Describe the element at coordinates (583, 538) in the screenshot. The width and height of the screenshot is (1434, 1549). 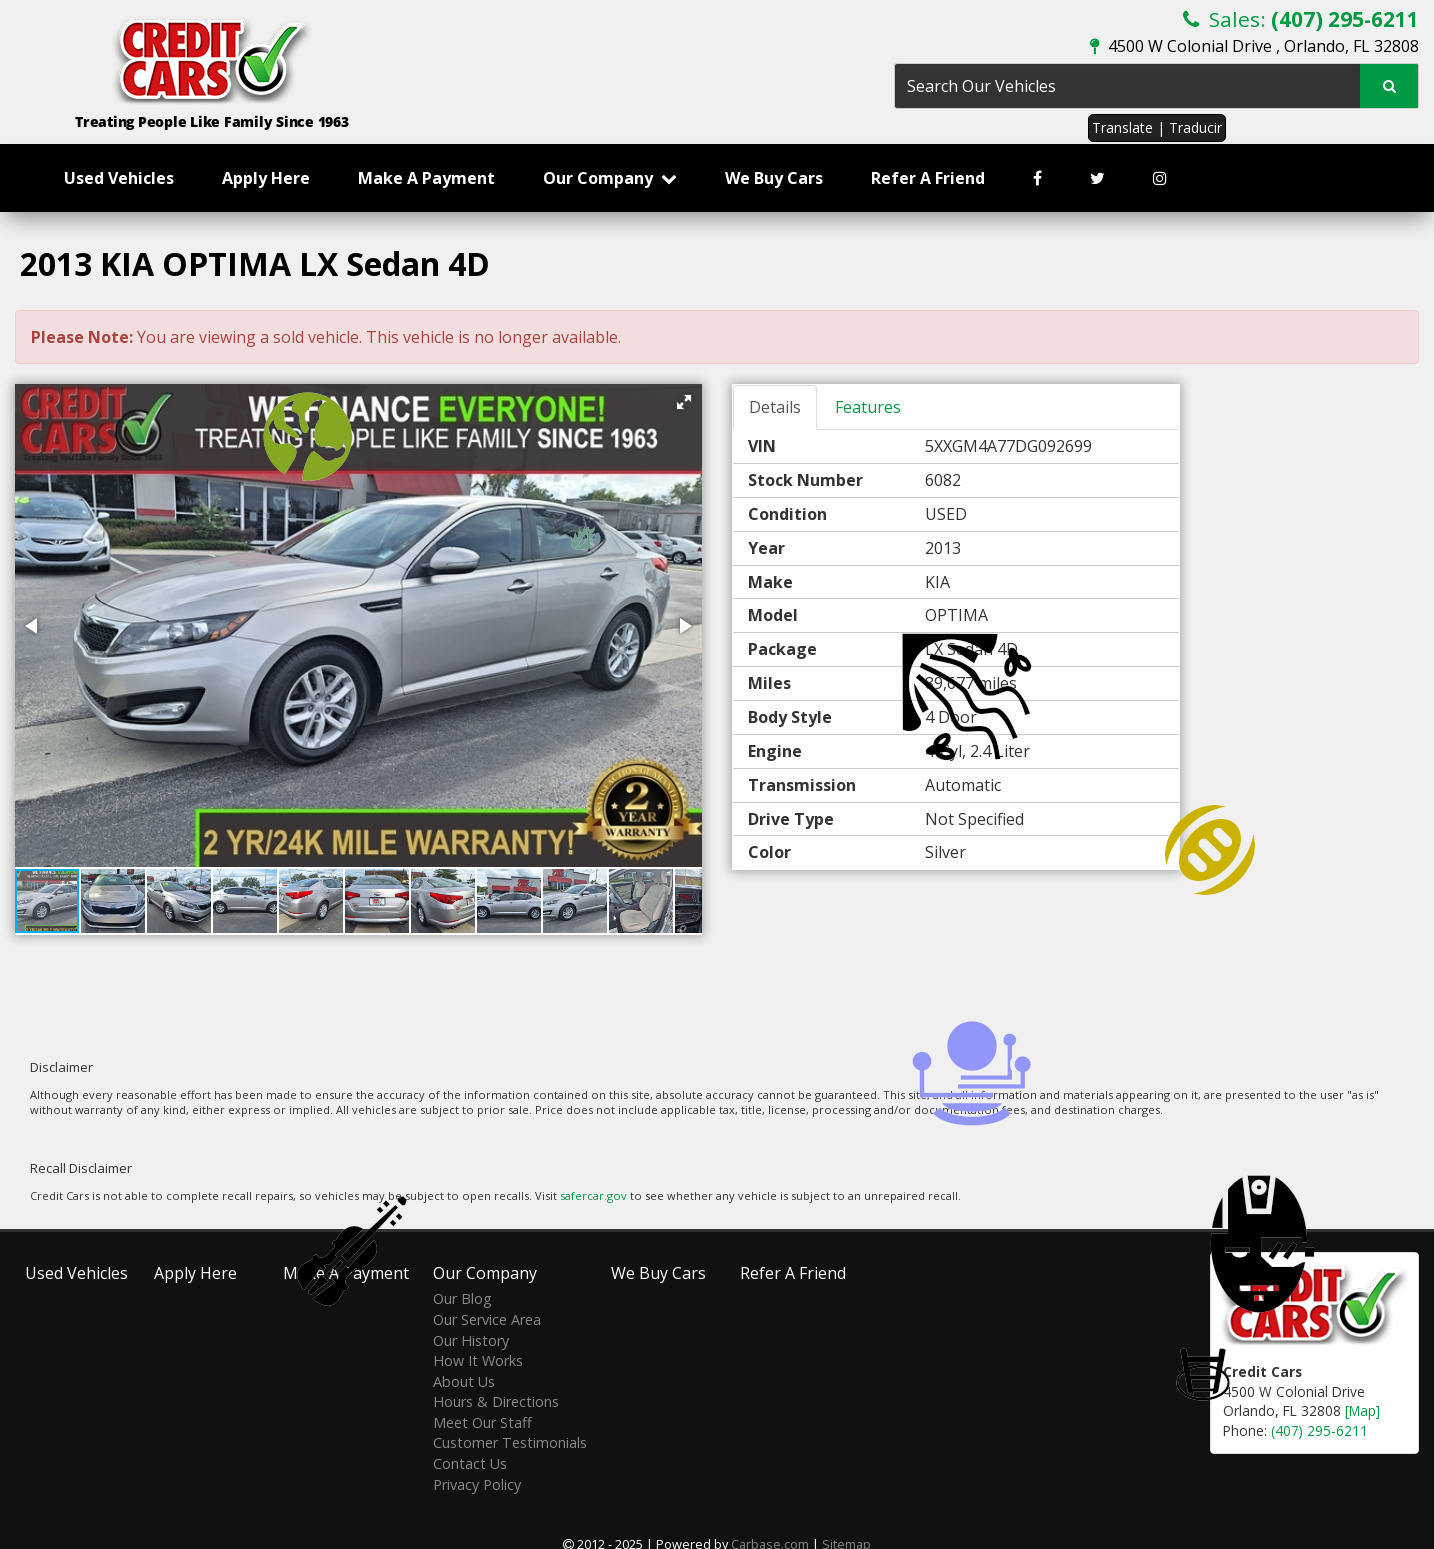
I see `select pimiento or pepper ingredient` at that location.